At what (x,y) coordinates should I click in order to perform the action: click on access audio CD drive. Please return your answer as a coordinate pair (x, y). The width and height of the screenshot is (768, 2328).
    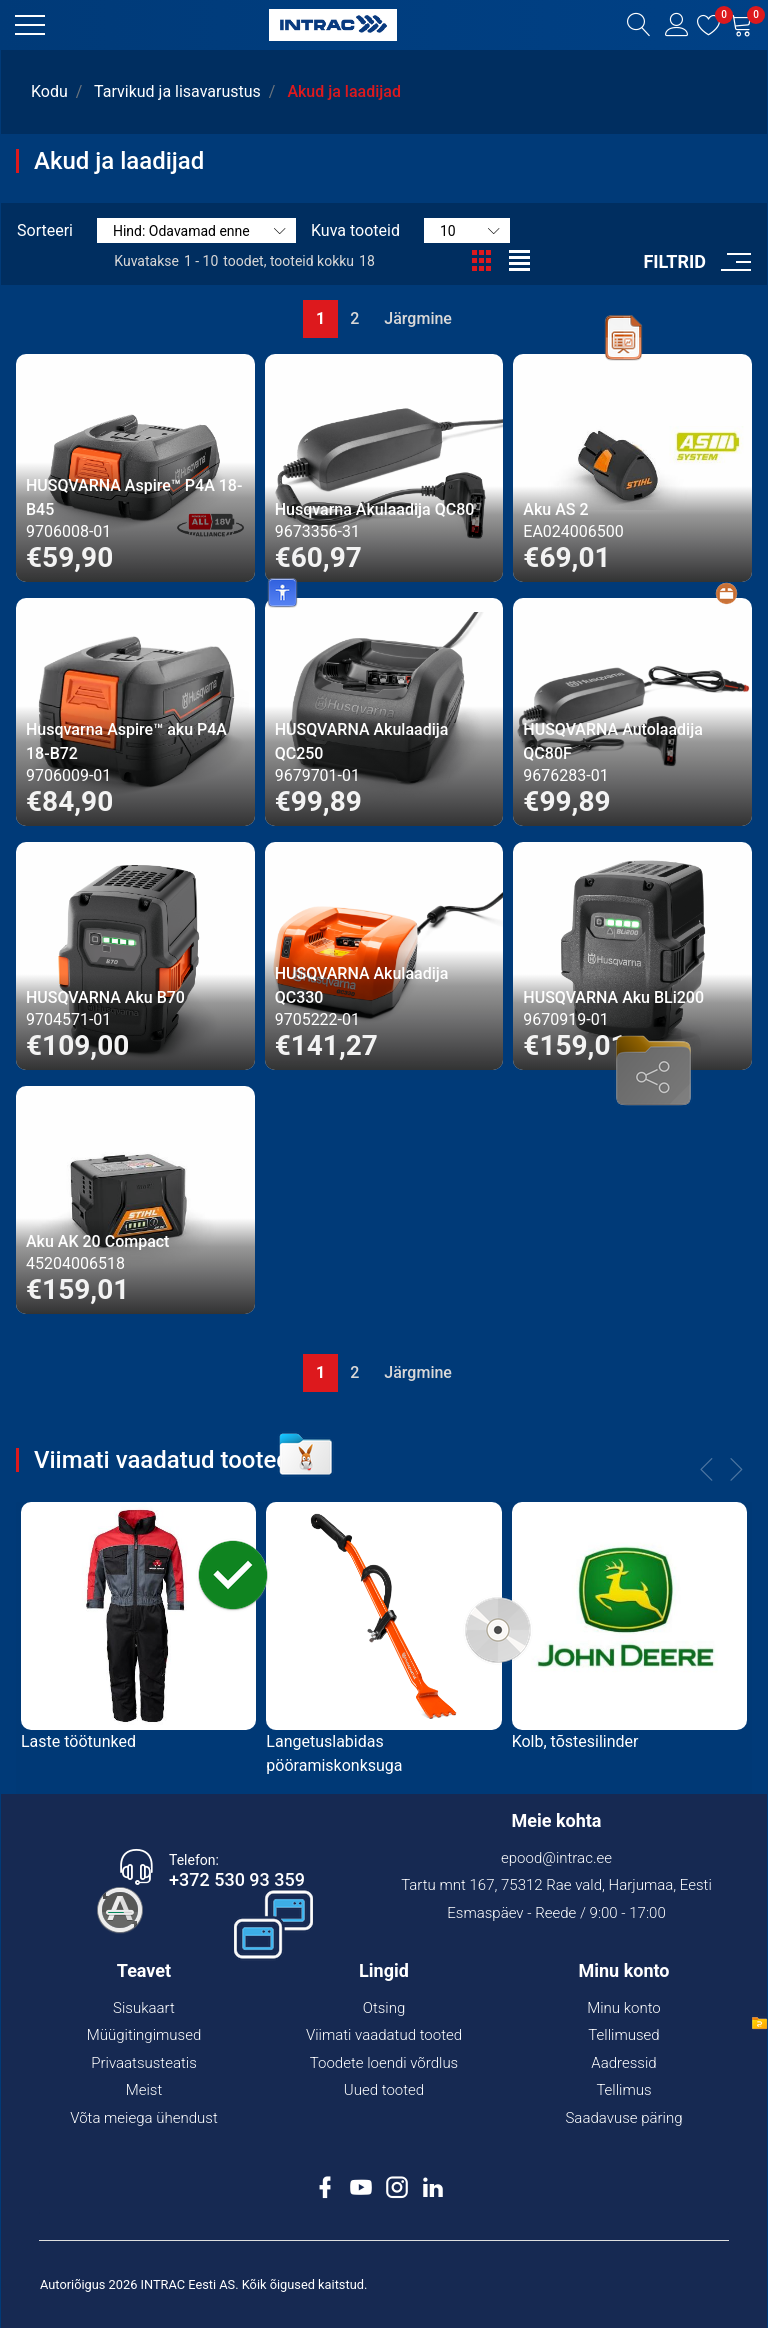
    Looking at the image, I should click on (498, 1630).